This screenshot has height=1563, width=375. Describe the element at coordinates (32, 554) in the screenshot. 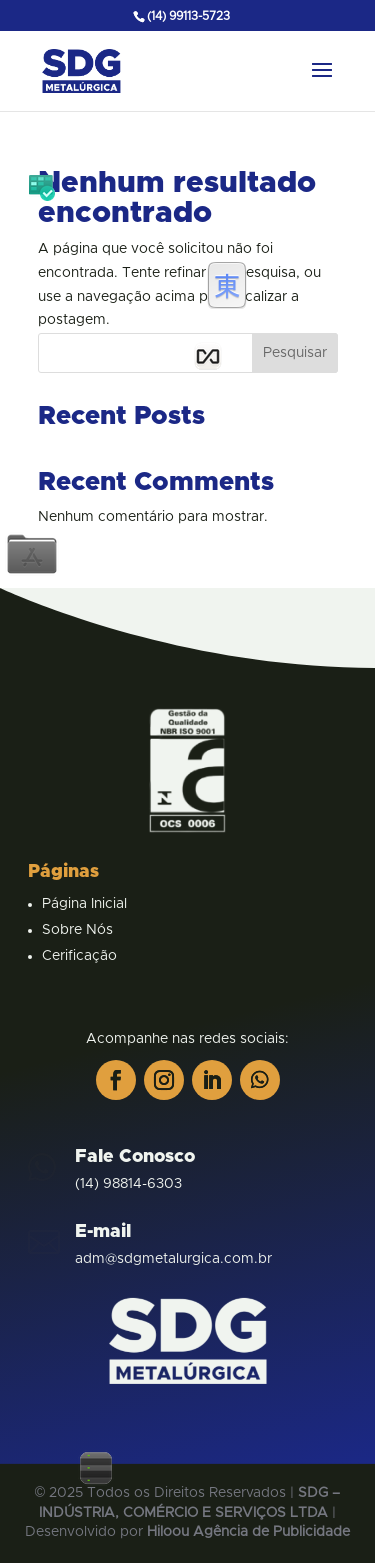

I see `open templates folder` at that location.